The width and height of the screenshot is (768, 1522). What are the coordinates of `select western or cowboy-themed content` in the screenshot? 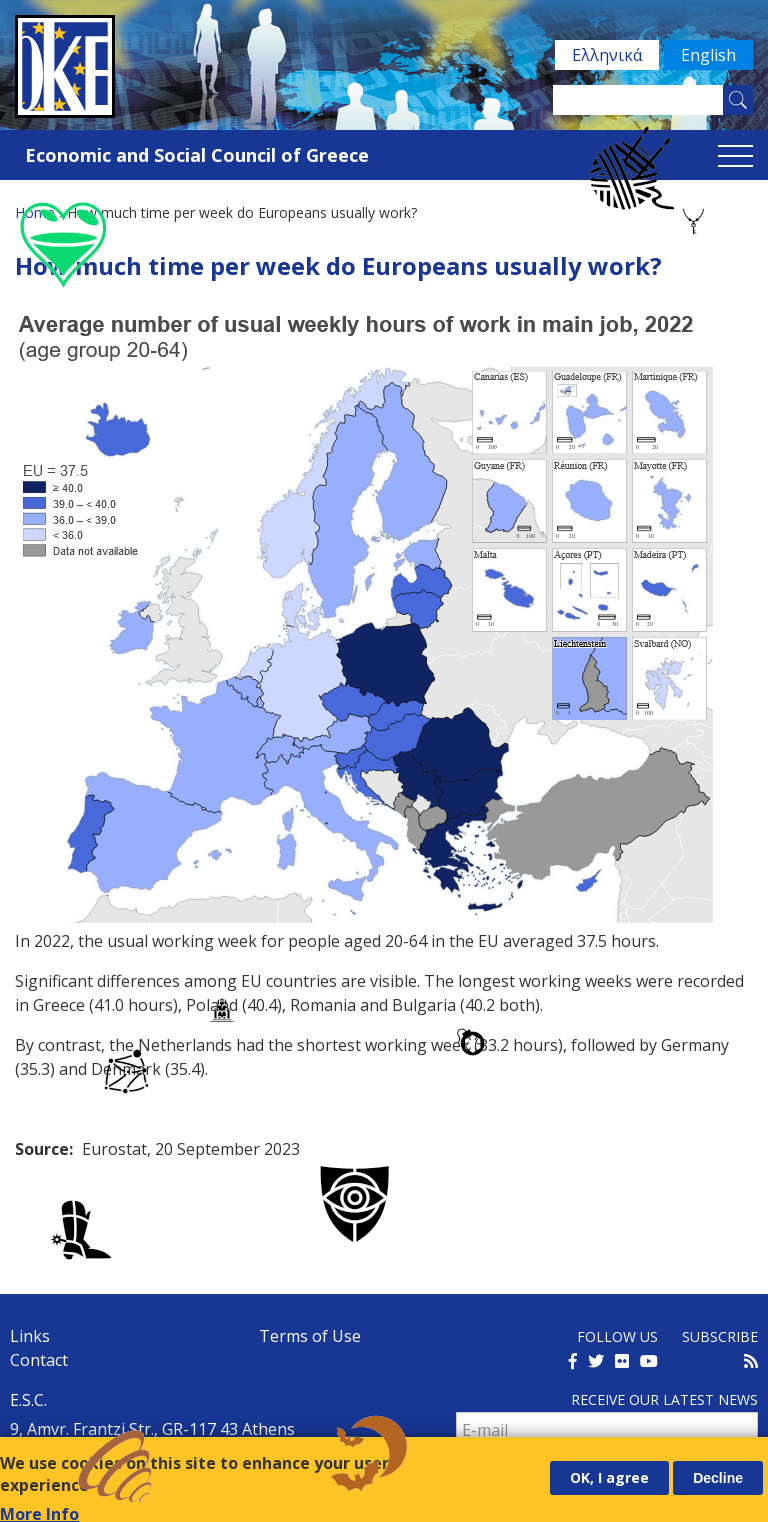 It's located at (81, 1230).